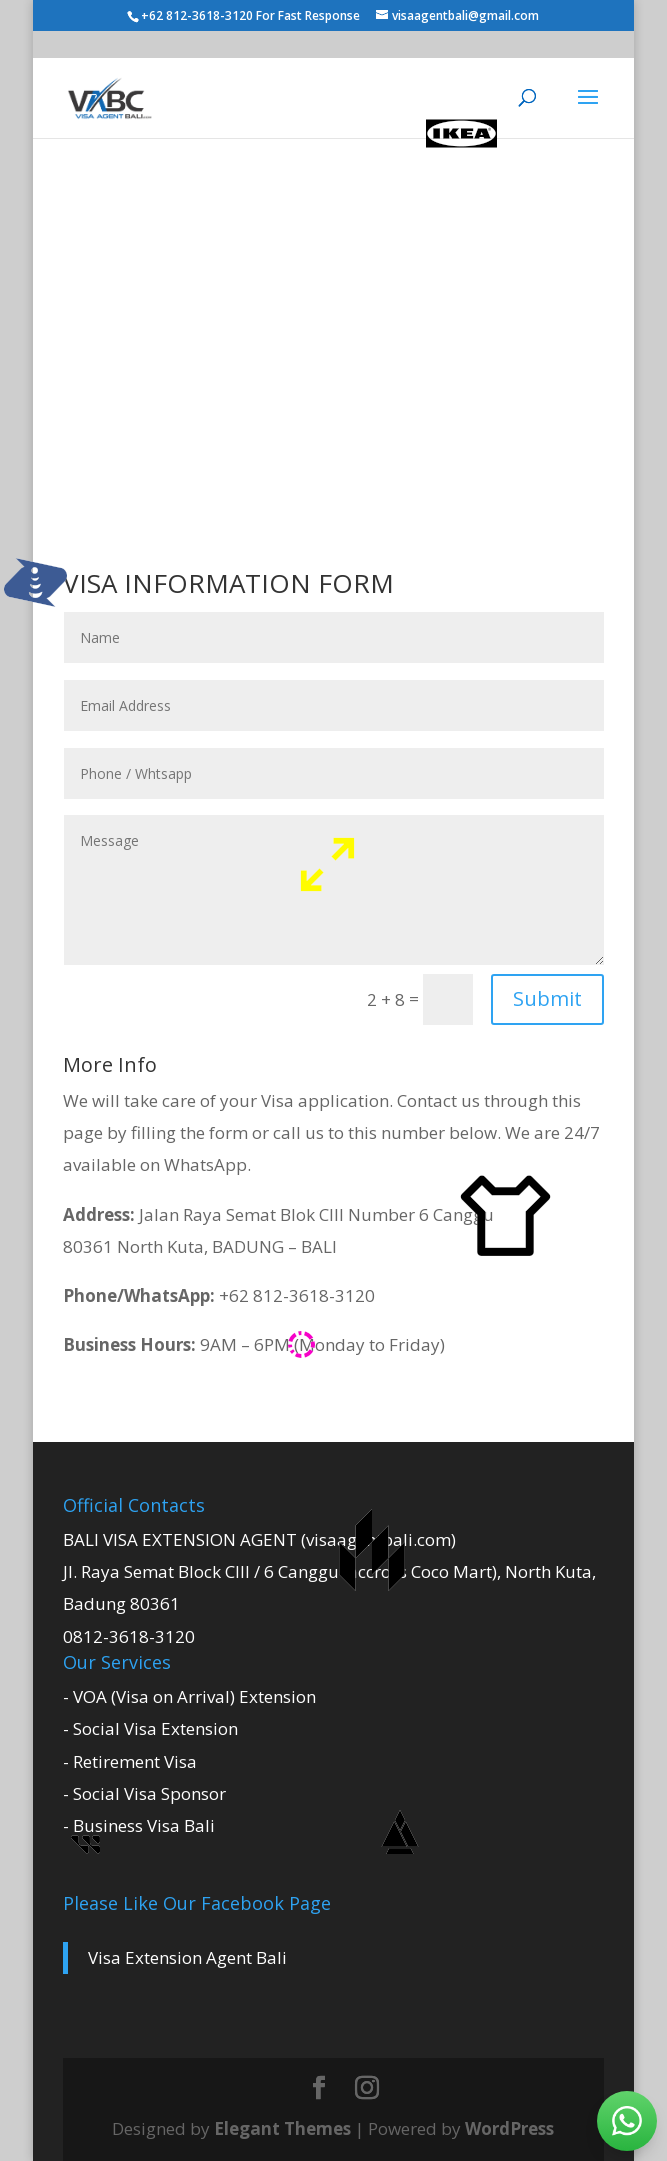 This screenshot has width=667, height=2161. What do you see at coordinates (372, 1550) in the screenshot?
I see `lit web components library logo` at bounding box center [372, 1550].